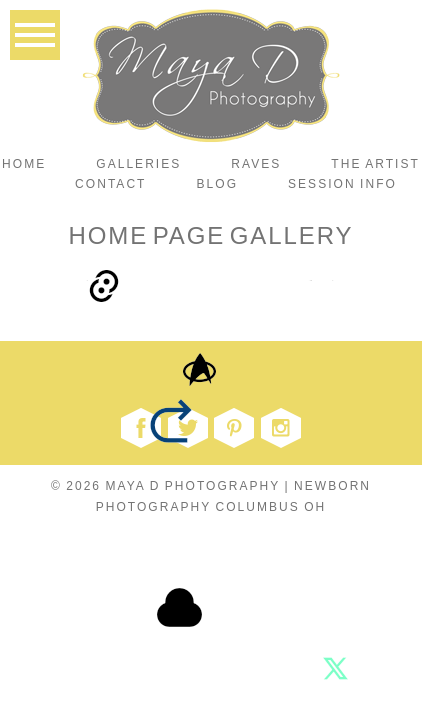  Describe the element at coordinates (335, 668) in the screenshot. I see `share to X (formerly Twitter)` at that location.